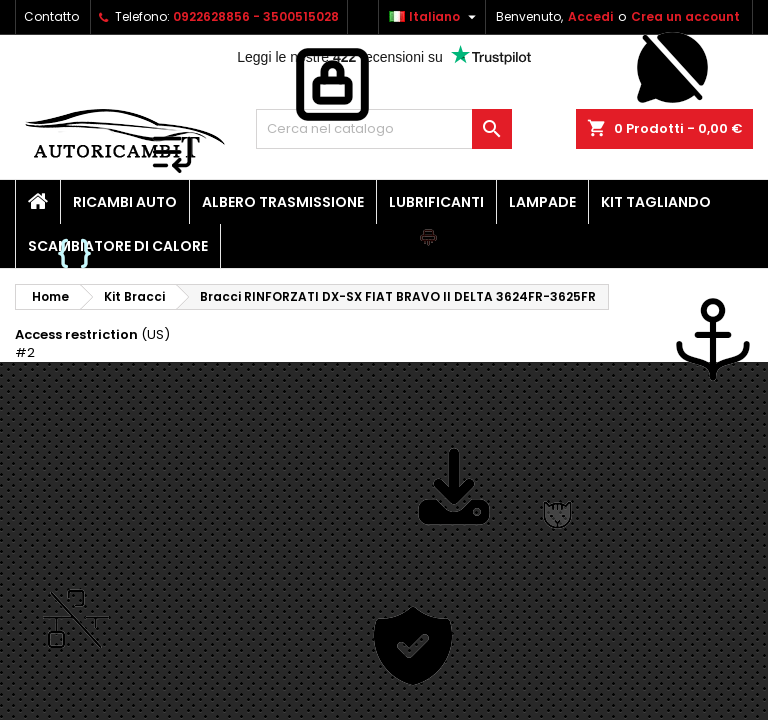 This screenshot has height=720, width=768. Describe the element at coordinates (332, 84) in the screenshot. I see `access security or privacy settings` at that location.